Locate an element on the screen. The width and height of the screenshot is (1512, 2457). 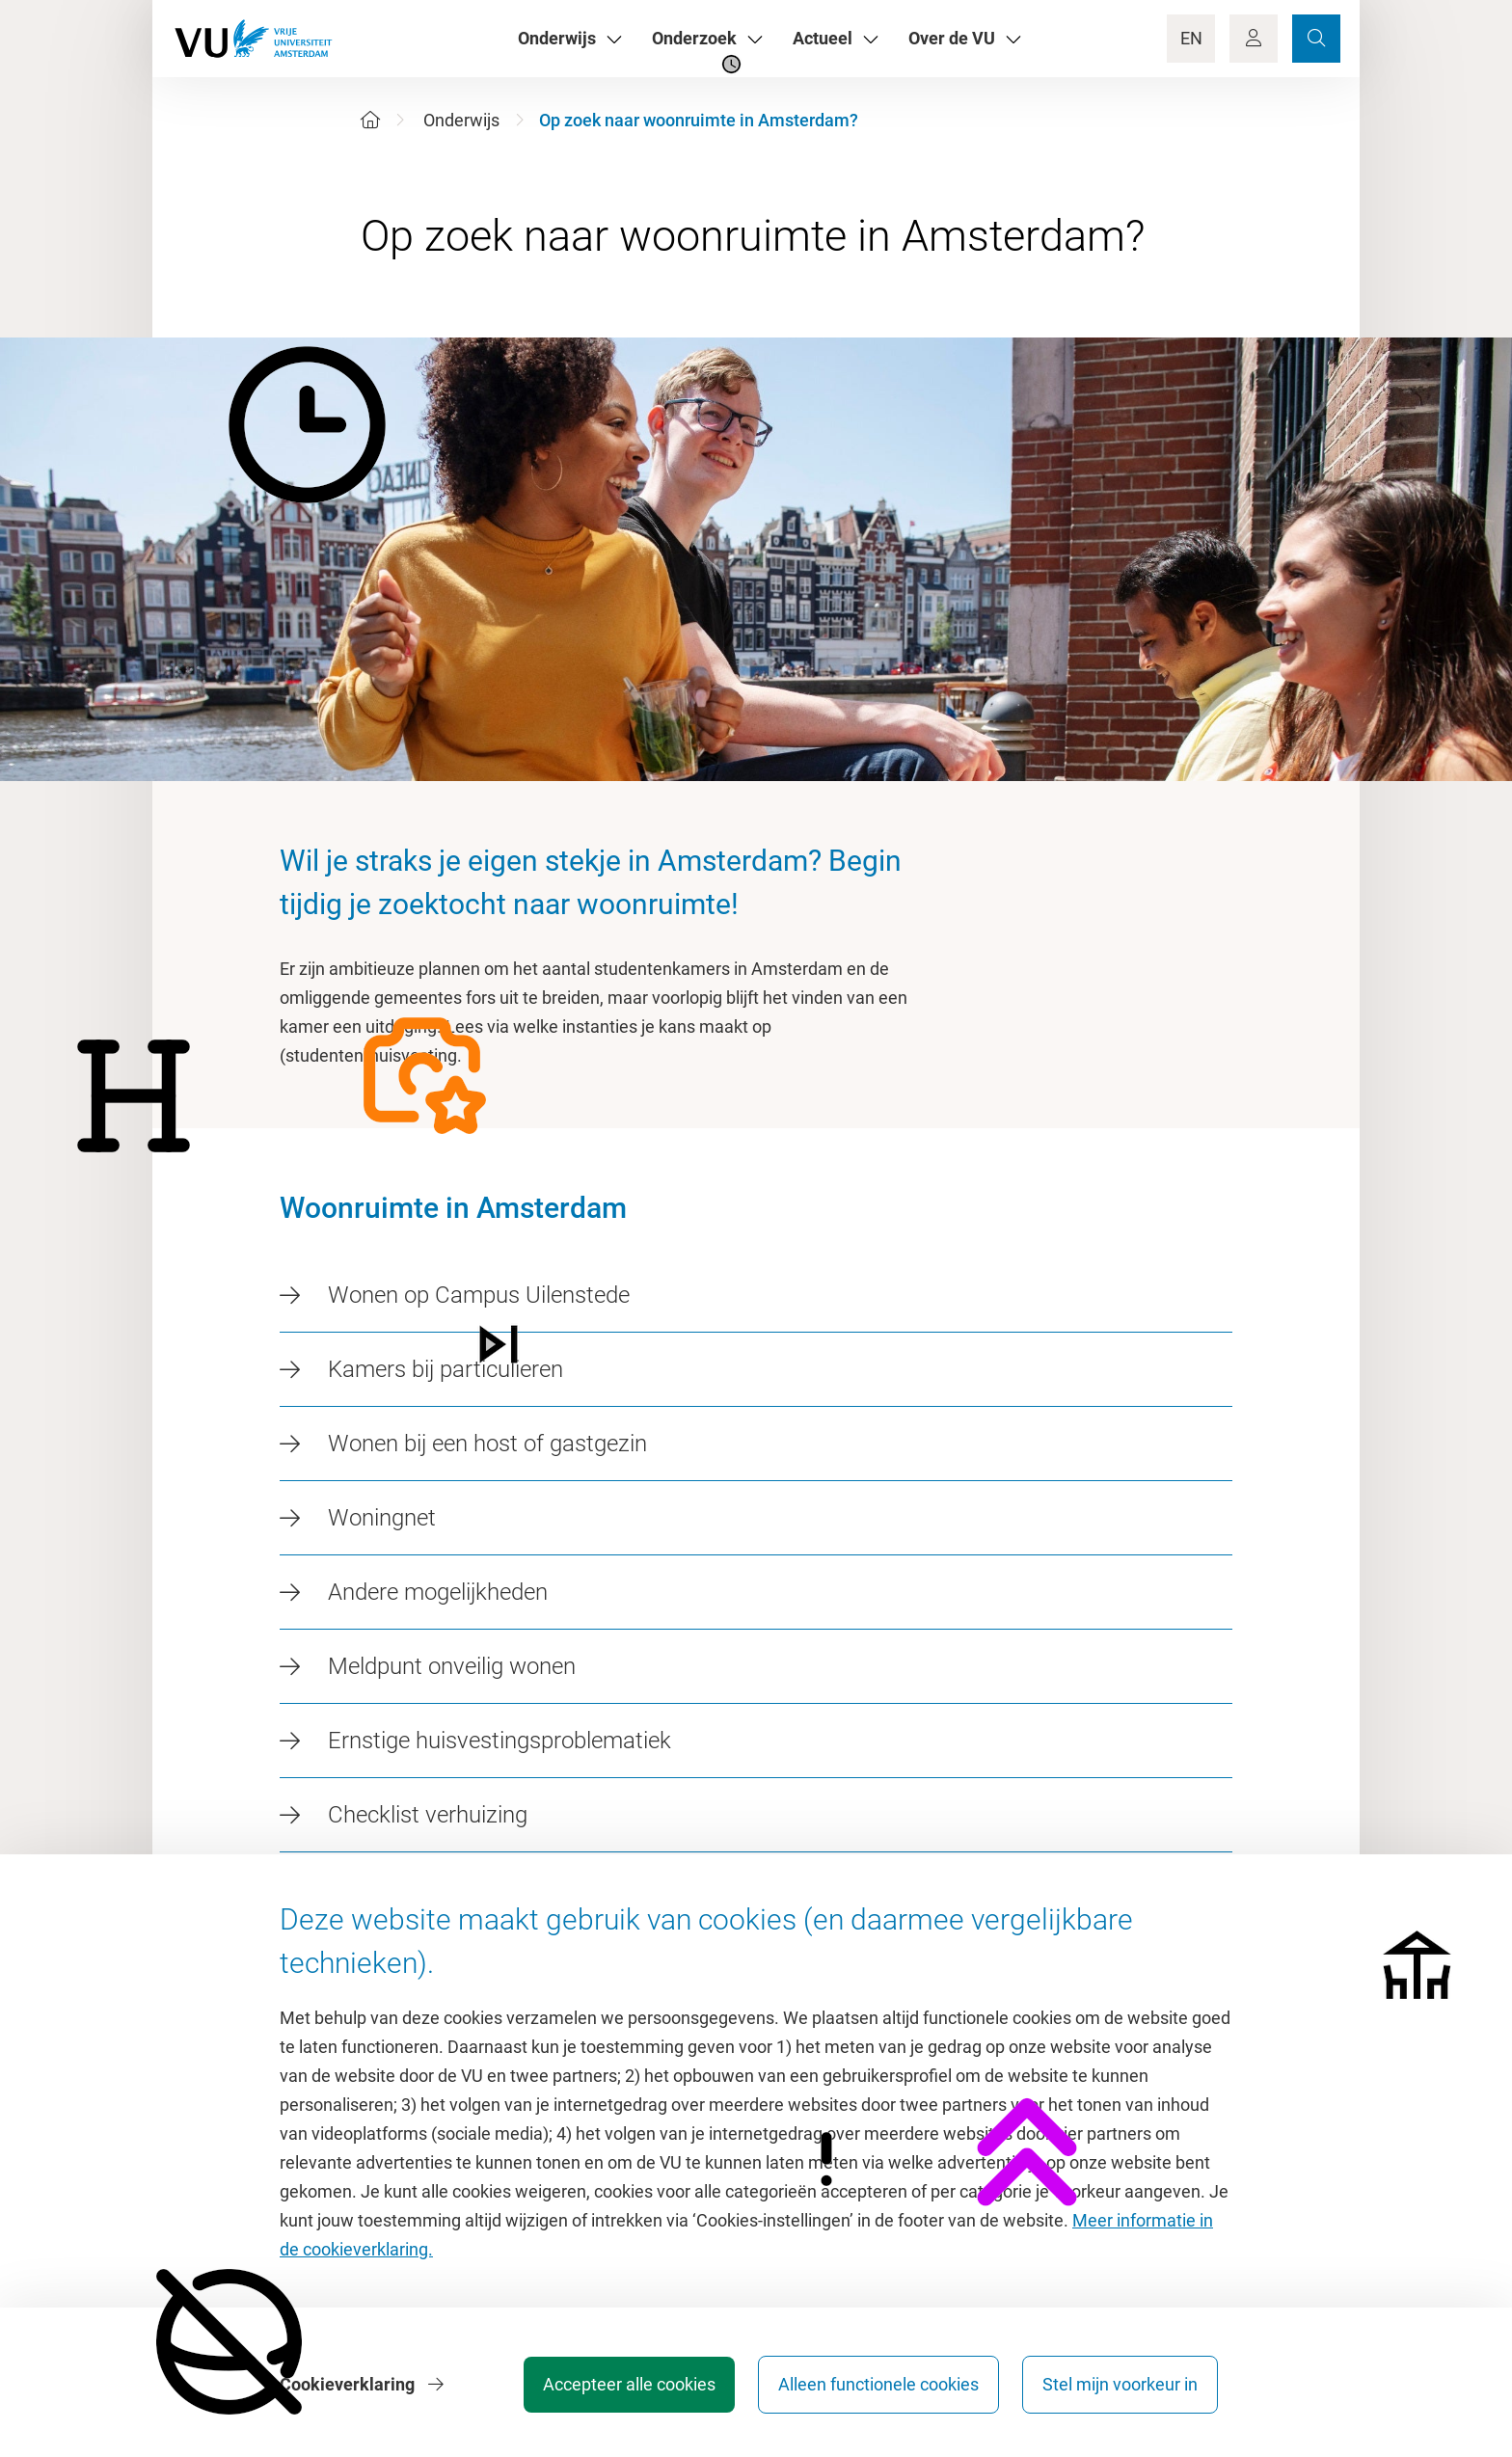
access outdoor or patio-related features is located at coordinates (1417, 1964).